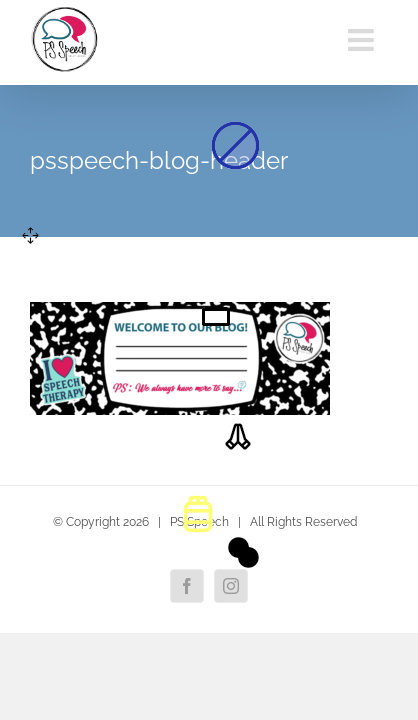  Describe the element at coordinates (235, 145) in the screenshot. I see `adjust contrast or brightness settings` at that location.